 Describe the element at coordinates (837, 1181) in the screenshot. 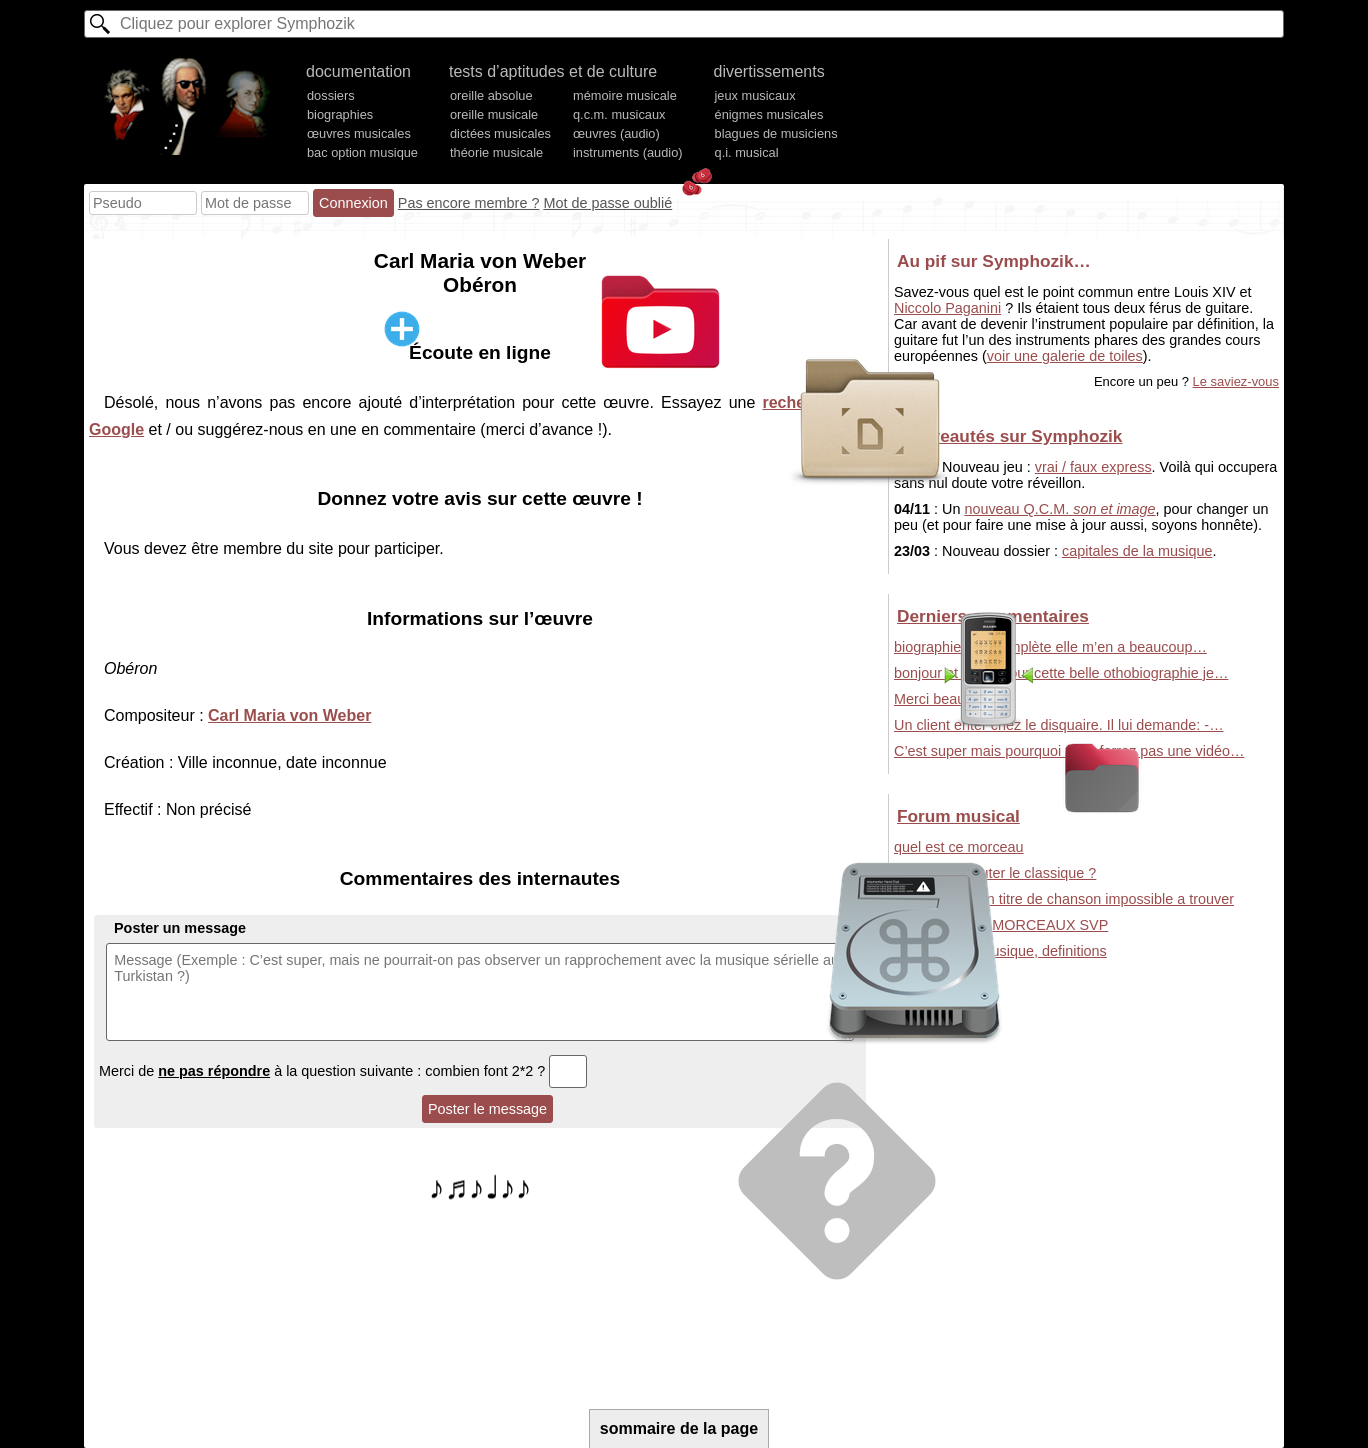

I see `indicates a help or information dialog` at that location.